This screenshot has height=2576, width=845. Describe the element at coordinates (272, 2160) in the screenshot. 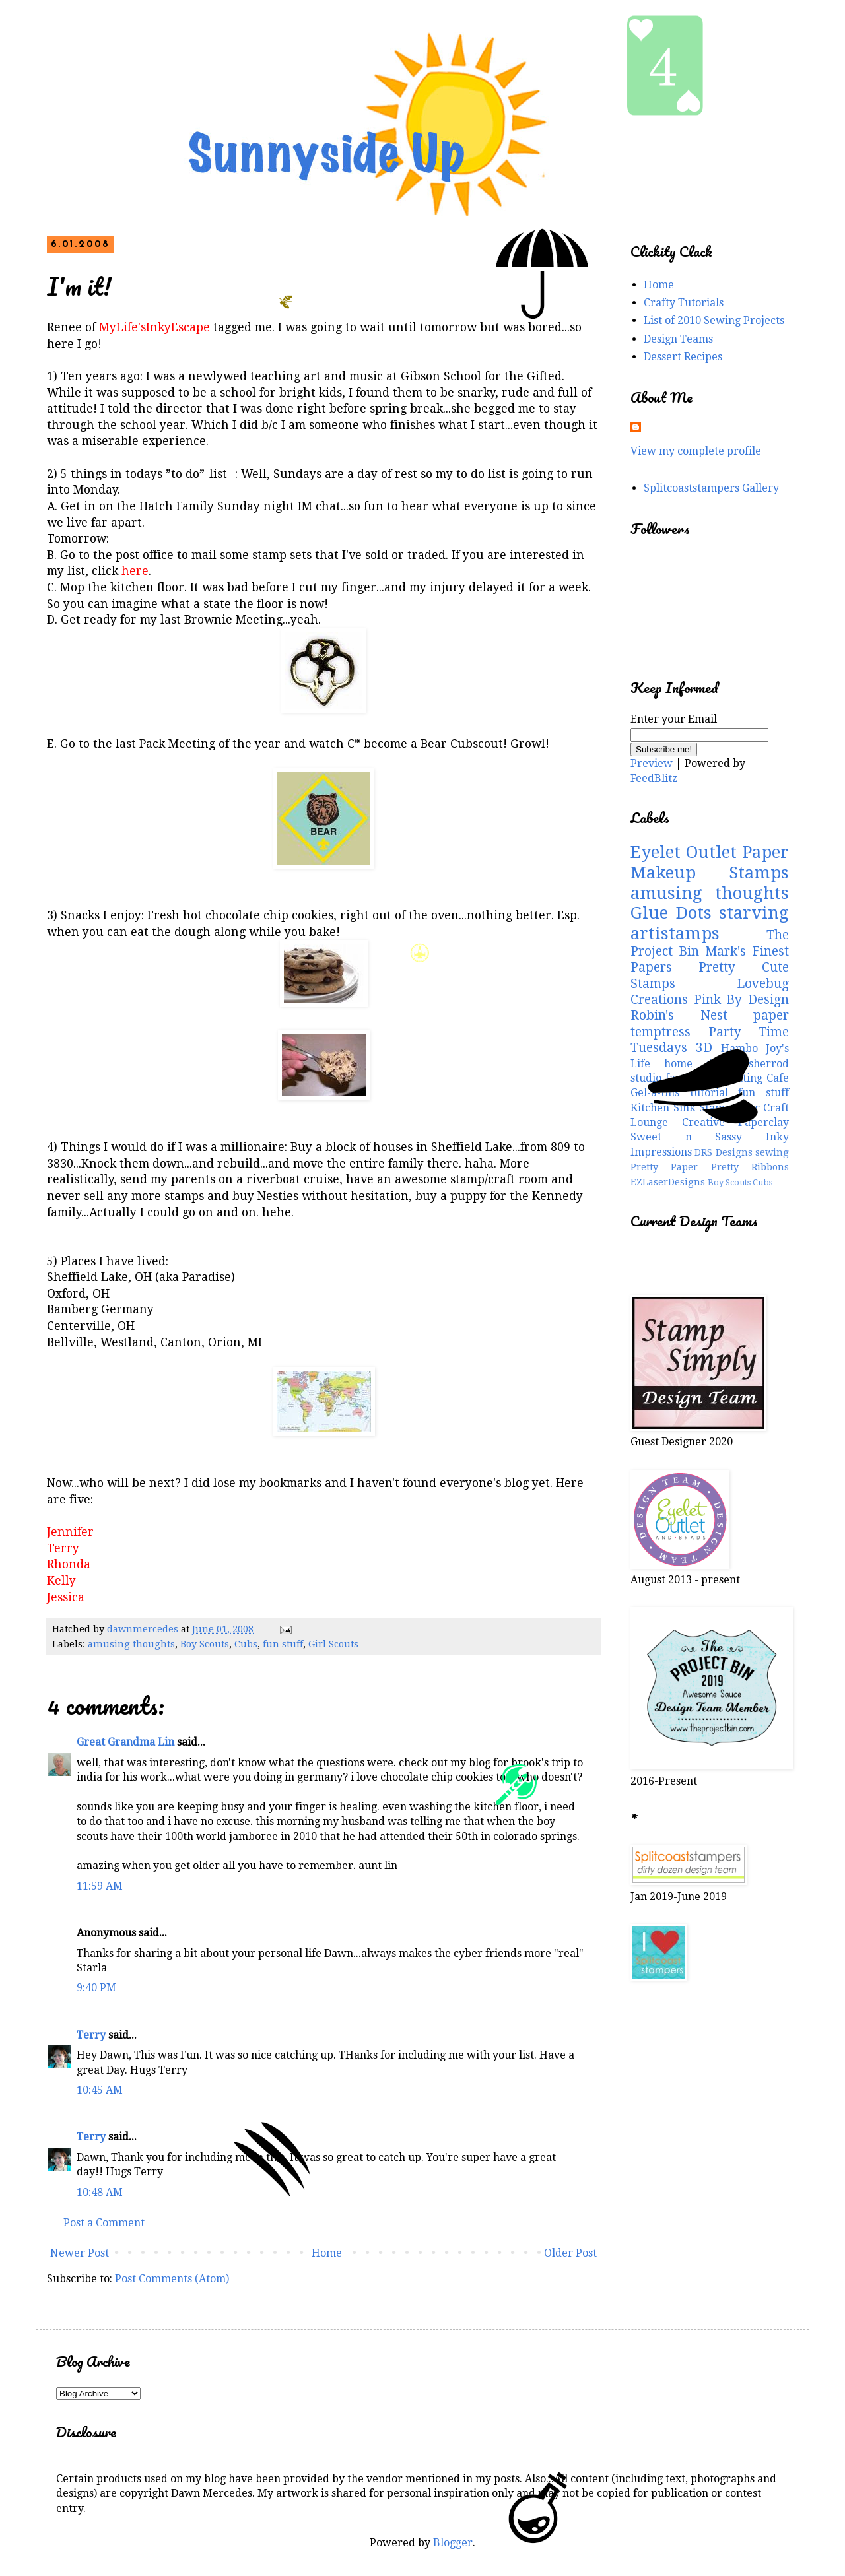

I see `indicates damage or attack action in a game` at that location.